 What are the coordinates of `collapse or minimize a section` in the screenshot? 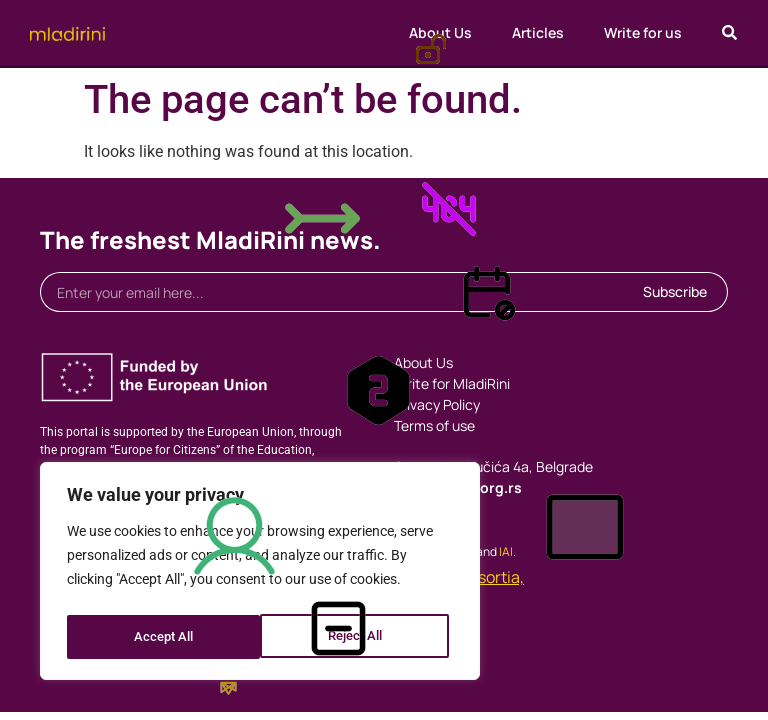 It's located at (338, 628).